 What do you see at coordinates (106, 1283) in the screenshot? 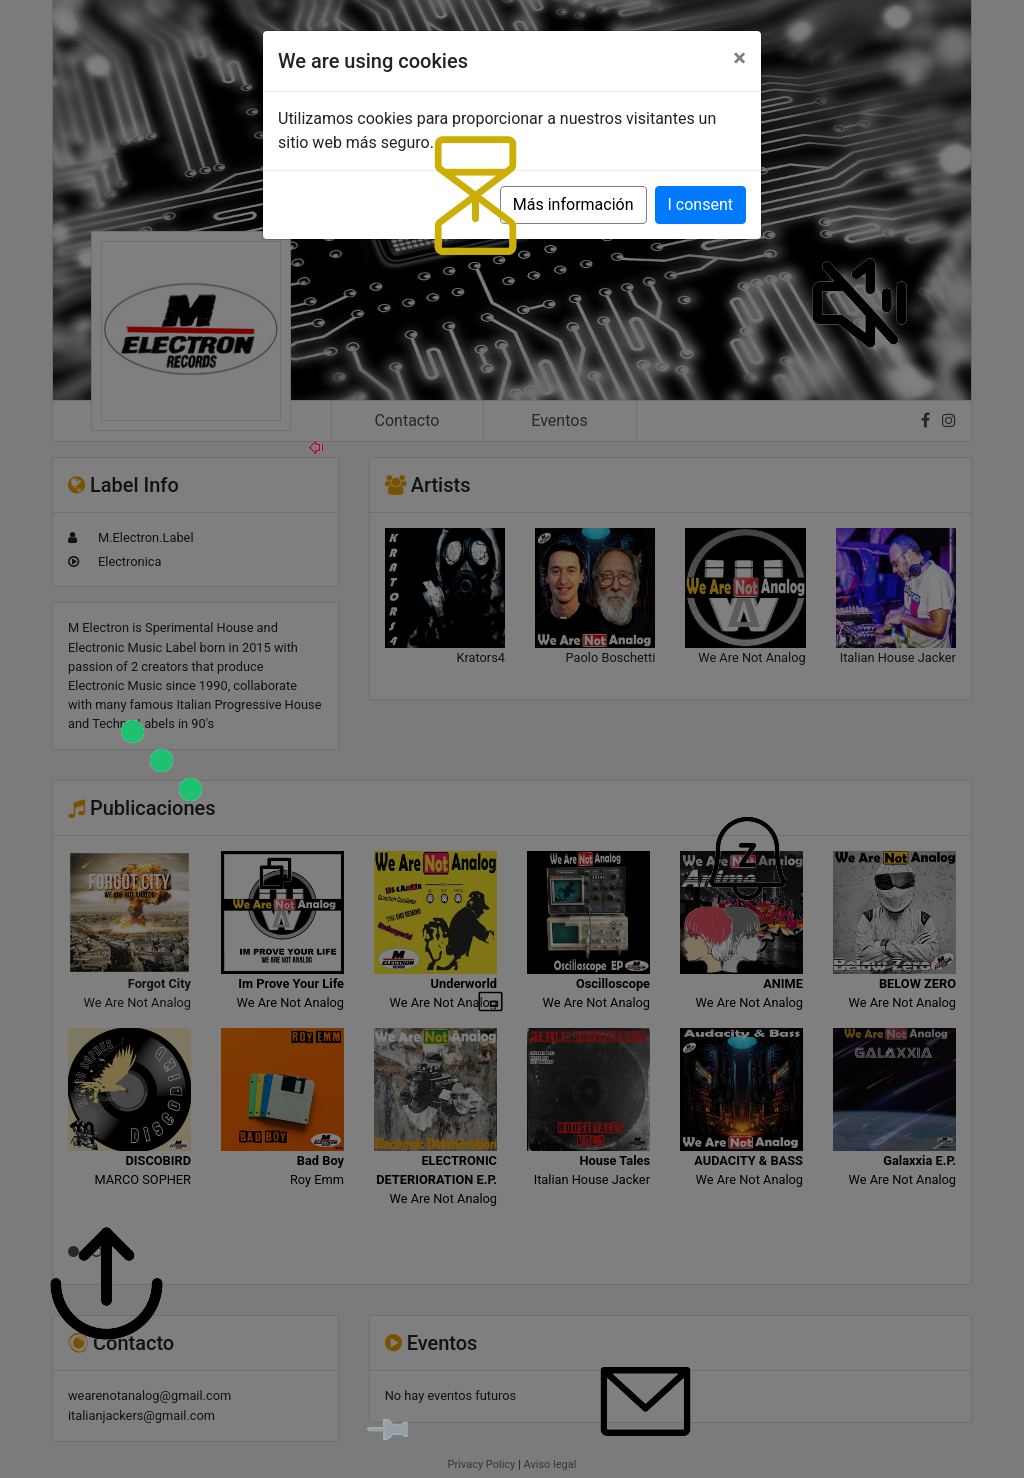
I see `upload file or content` at bounding box center [106, 1283].